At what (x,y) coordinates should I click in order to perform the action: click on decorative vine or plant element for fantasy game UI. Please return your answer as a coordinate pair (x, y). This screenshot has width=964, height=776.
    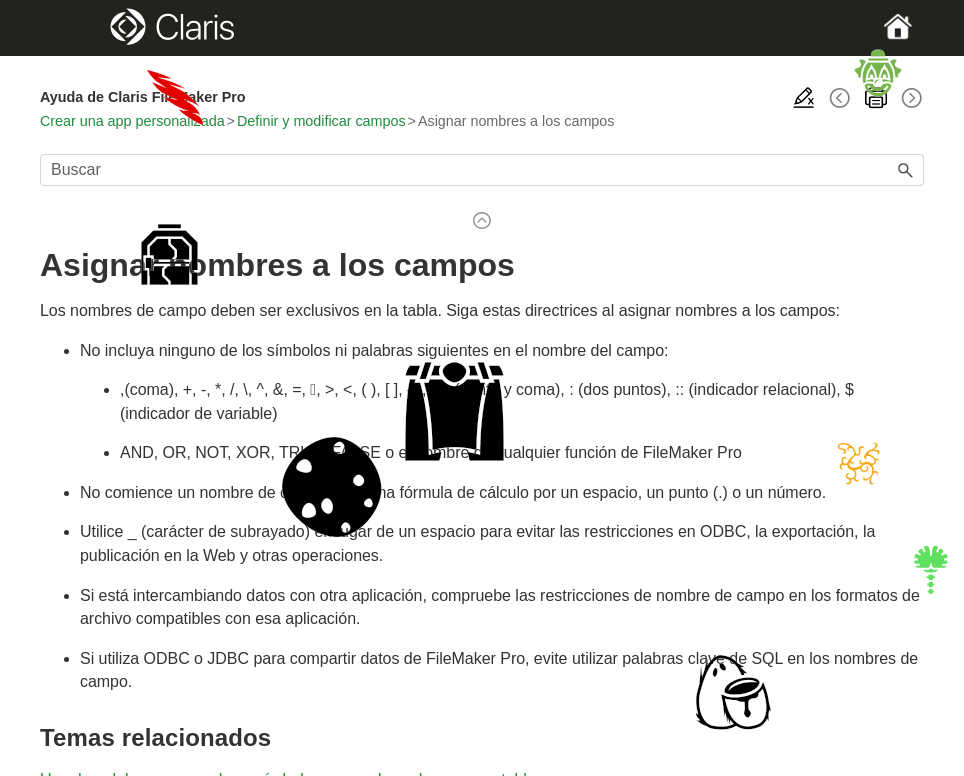
    Looking at the image, I should click on (858, 463).